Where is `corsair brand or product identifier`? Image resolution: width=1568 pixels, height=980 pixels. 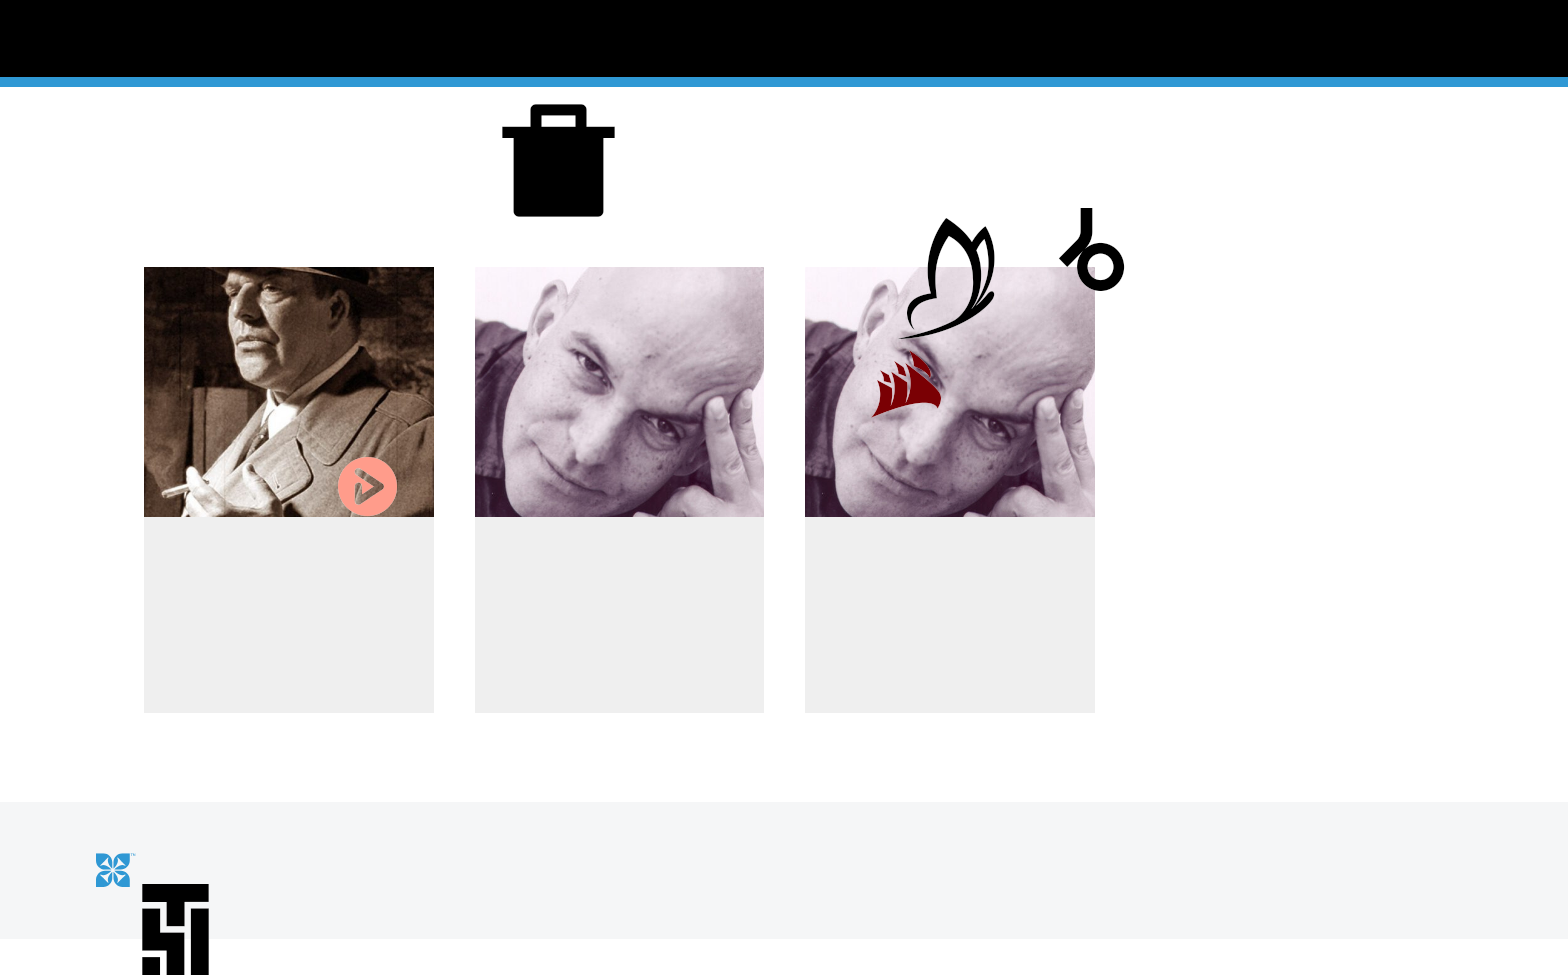 corsair brand or product identifier is located at coordinates (906, 384).